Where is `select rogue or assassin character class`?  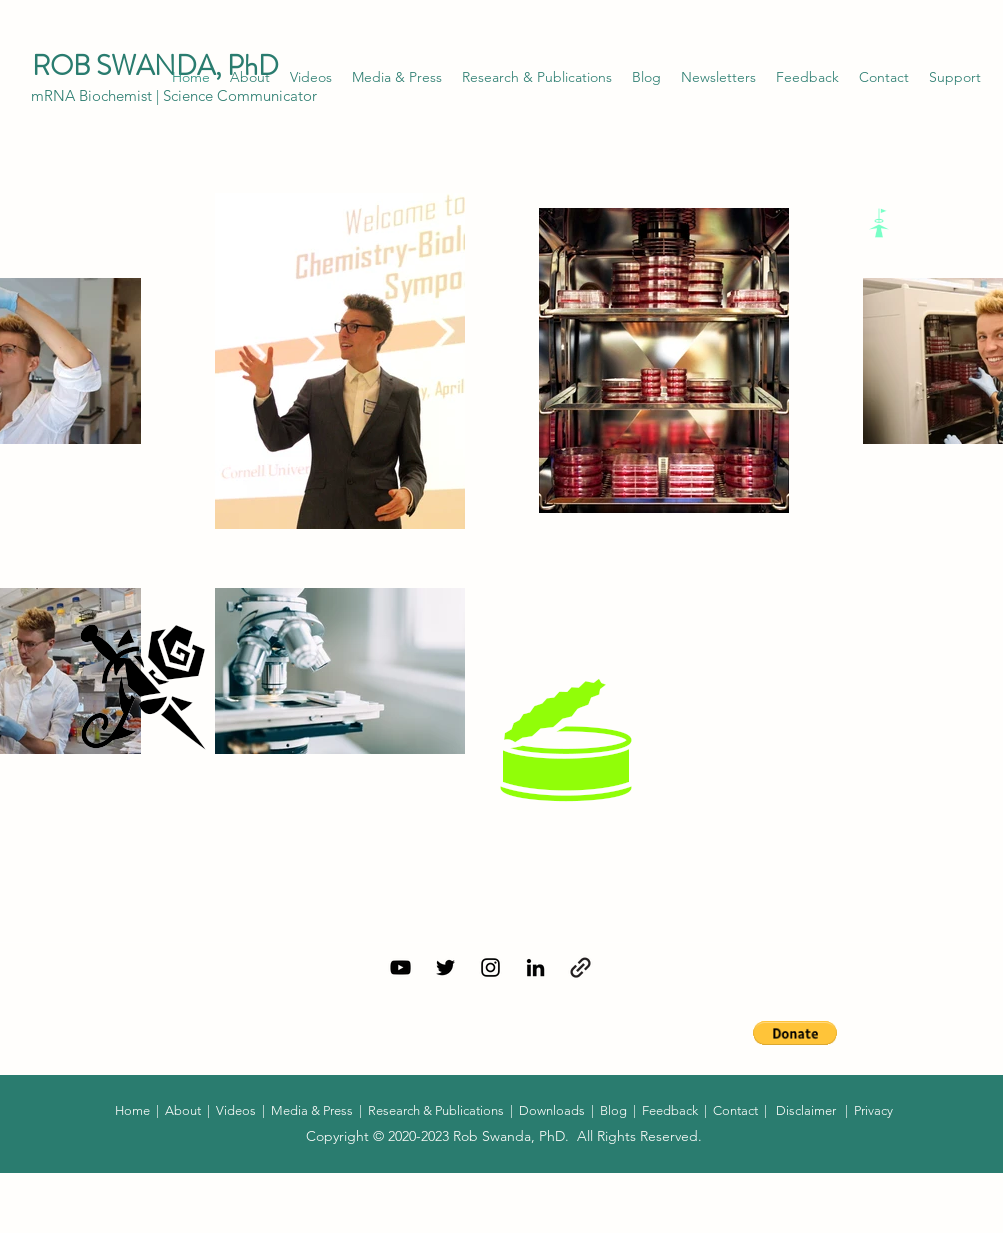
select rogue or assassin character class is located at coordinates (143, 687).